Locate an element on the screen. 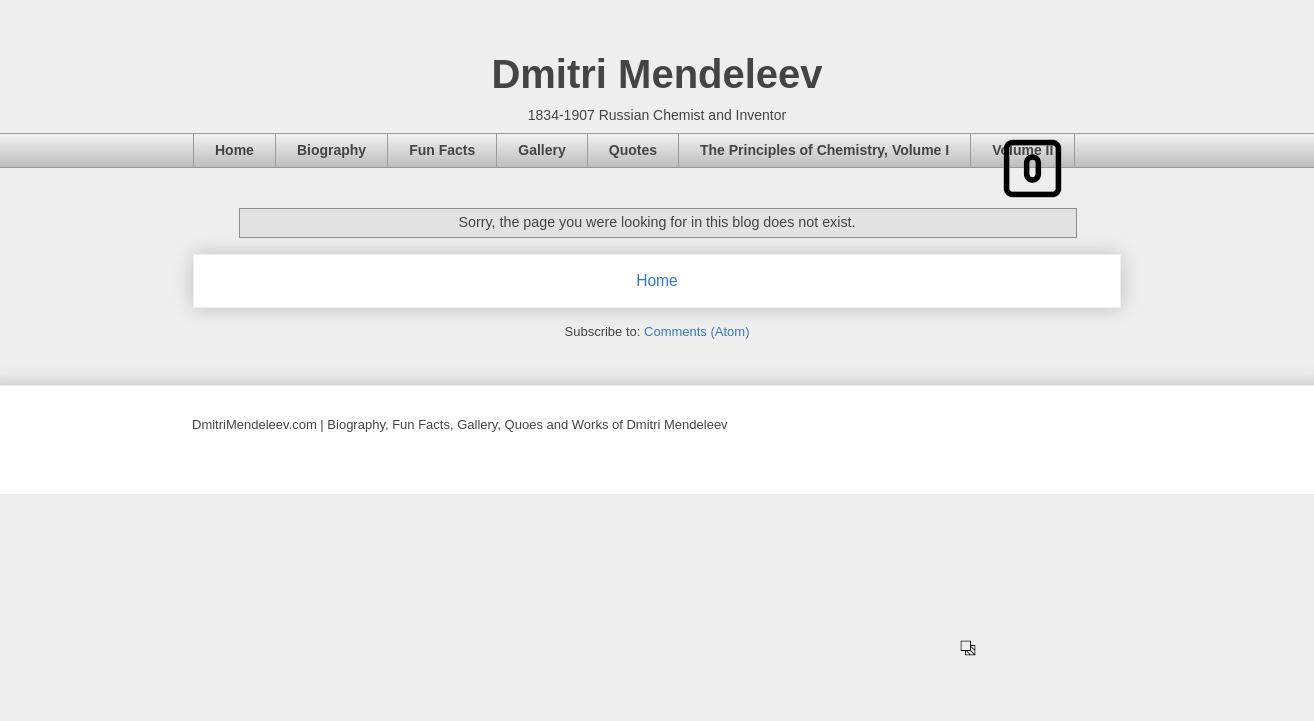 The width and height of the screenshot is (1314, 721). represents the letter "o" in a text or keyboard input is located at coordinates (1032, 168).